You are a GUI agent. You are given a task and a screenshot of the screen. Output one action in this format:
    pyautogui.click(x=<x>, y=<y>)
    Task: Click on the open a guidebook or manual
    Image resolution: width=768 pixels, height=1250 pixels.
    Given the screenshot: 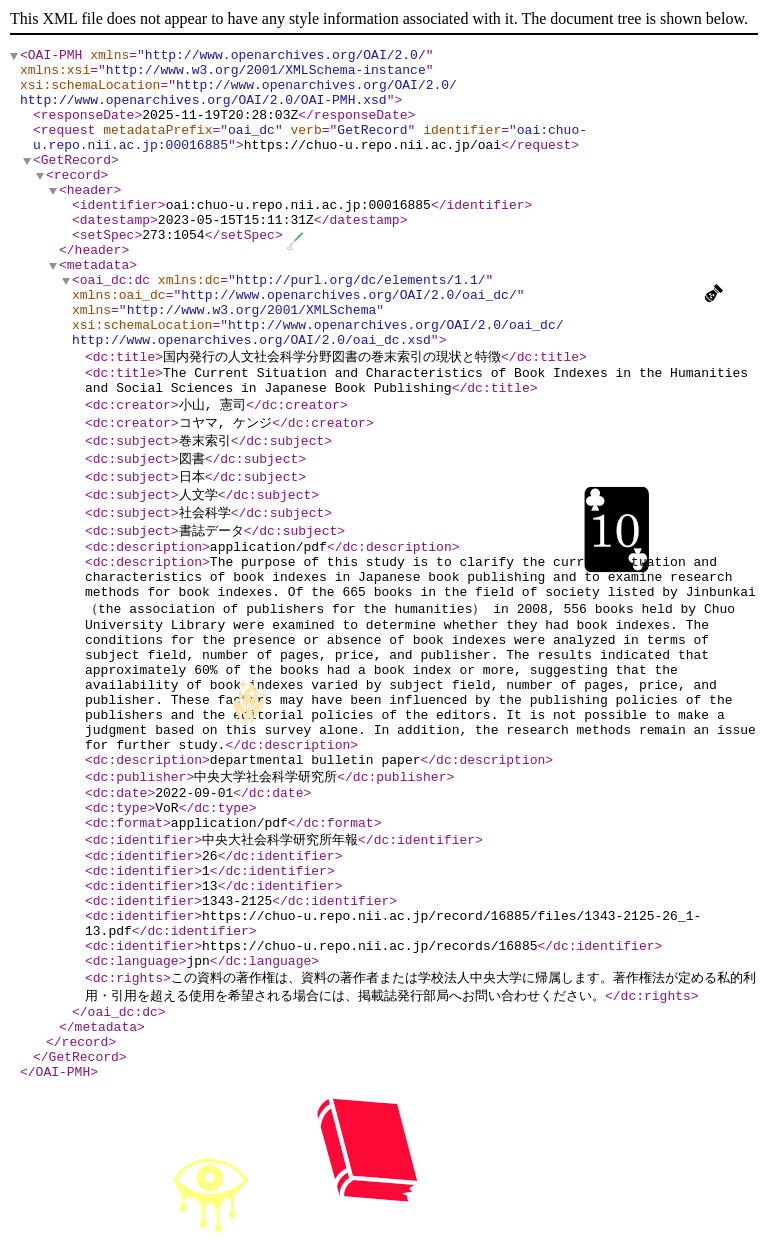 What is the action you would take?
    pyautogui.click(x=367, y=1150)
    